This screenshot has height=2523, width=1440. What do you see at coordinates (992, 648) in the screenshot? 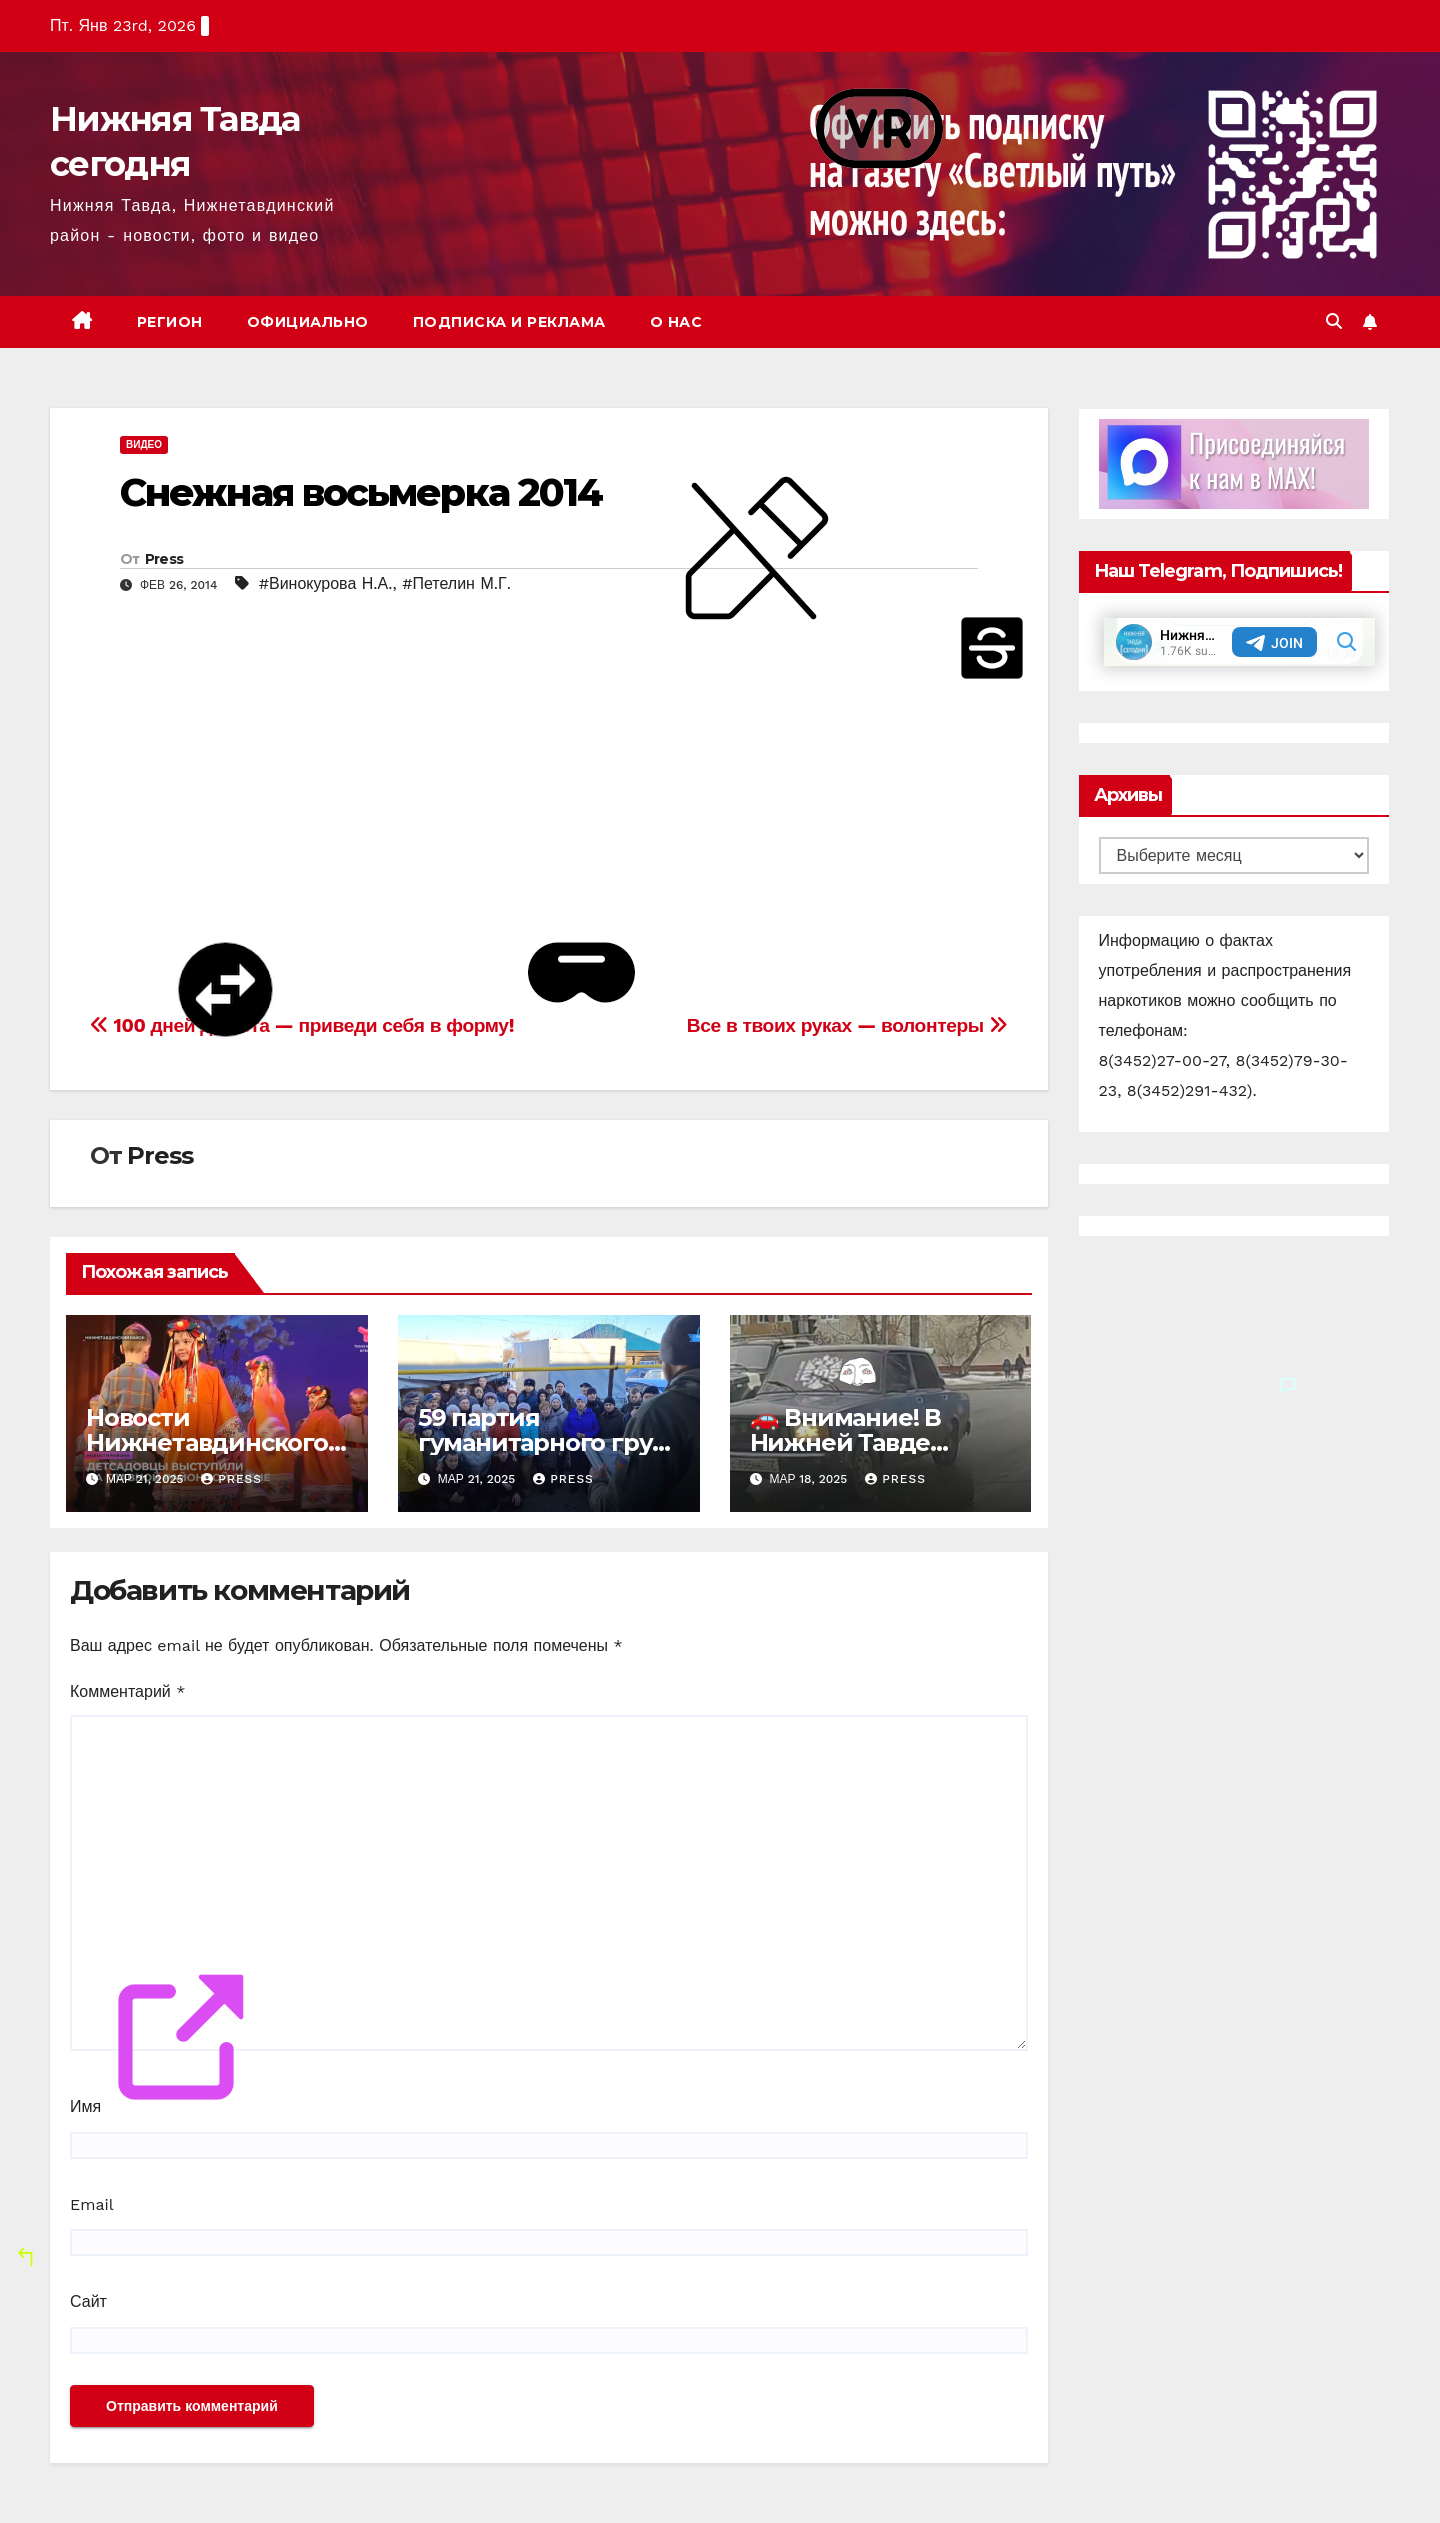
I see `apply strikethrough formatting to selected text` at bounding box center [992, 648].